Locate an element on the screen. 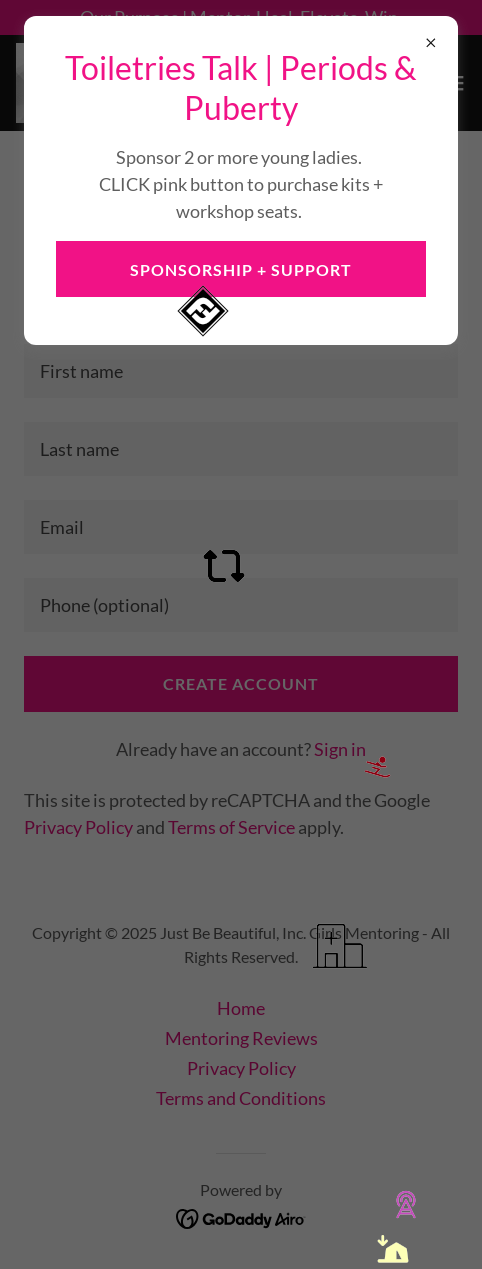 This screenshot has height=1269, width=482. indicates cellular network signal or connectivity is located at coordinates (406, 1205).